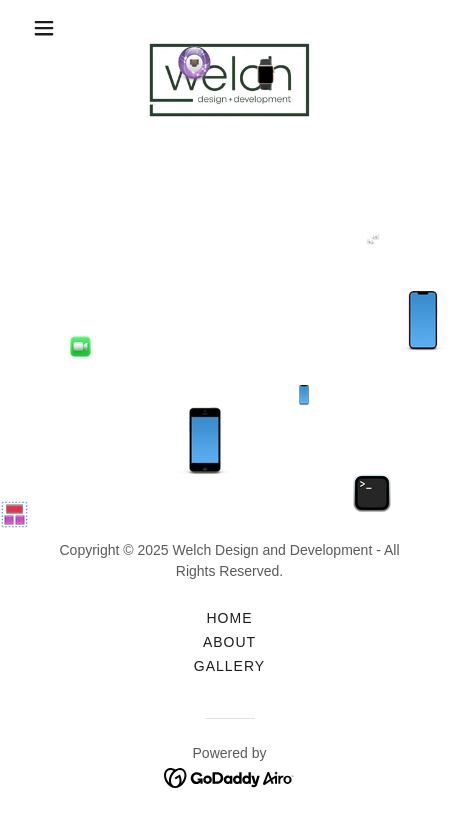 This screenshot has width=459, height=828. What do you see at coordinates (372, 493) in the screenshot?
I see `open terminal application` at bounding box center [372, 493].